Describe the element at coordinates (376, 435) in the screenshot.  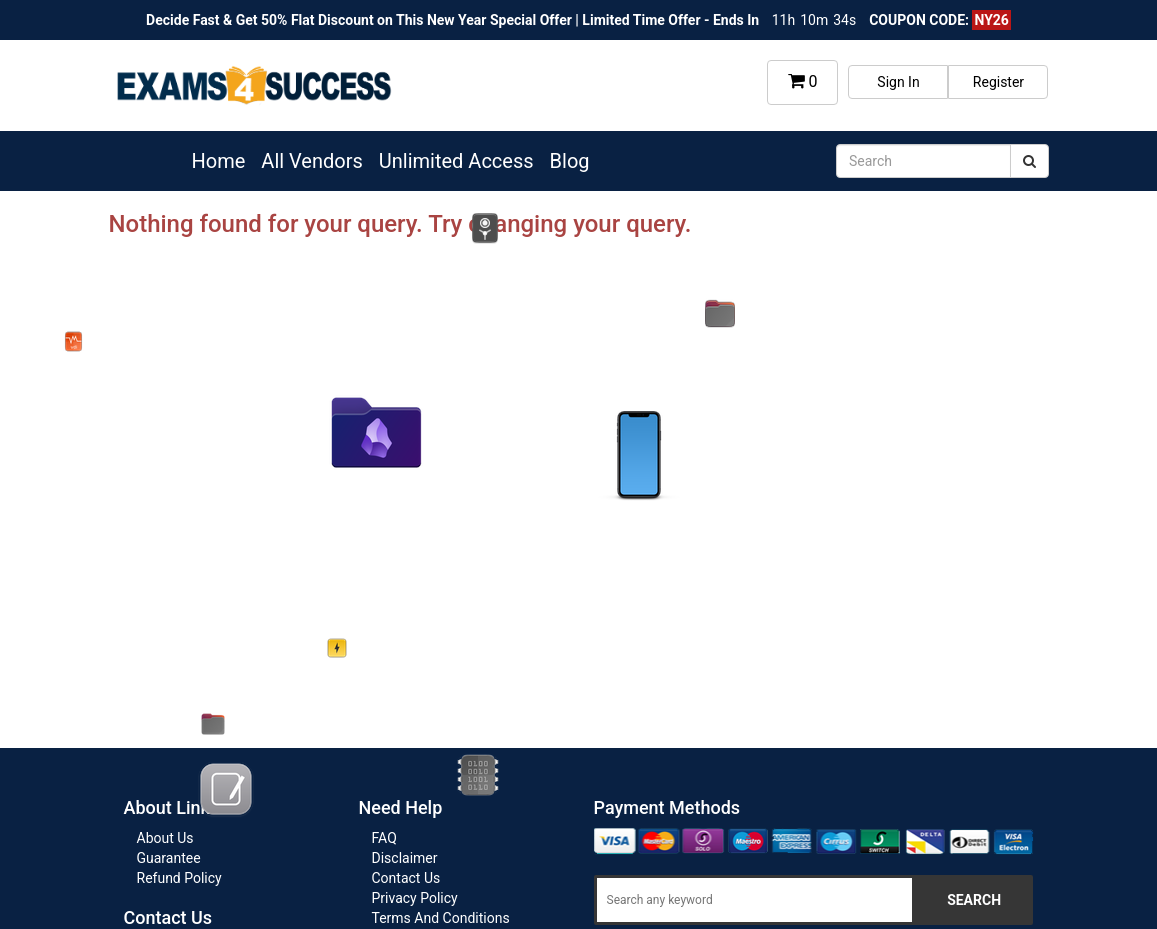
I see `open obsidian vault folder` at that location.